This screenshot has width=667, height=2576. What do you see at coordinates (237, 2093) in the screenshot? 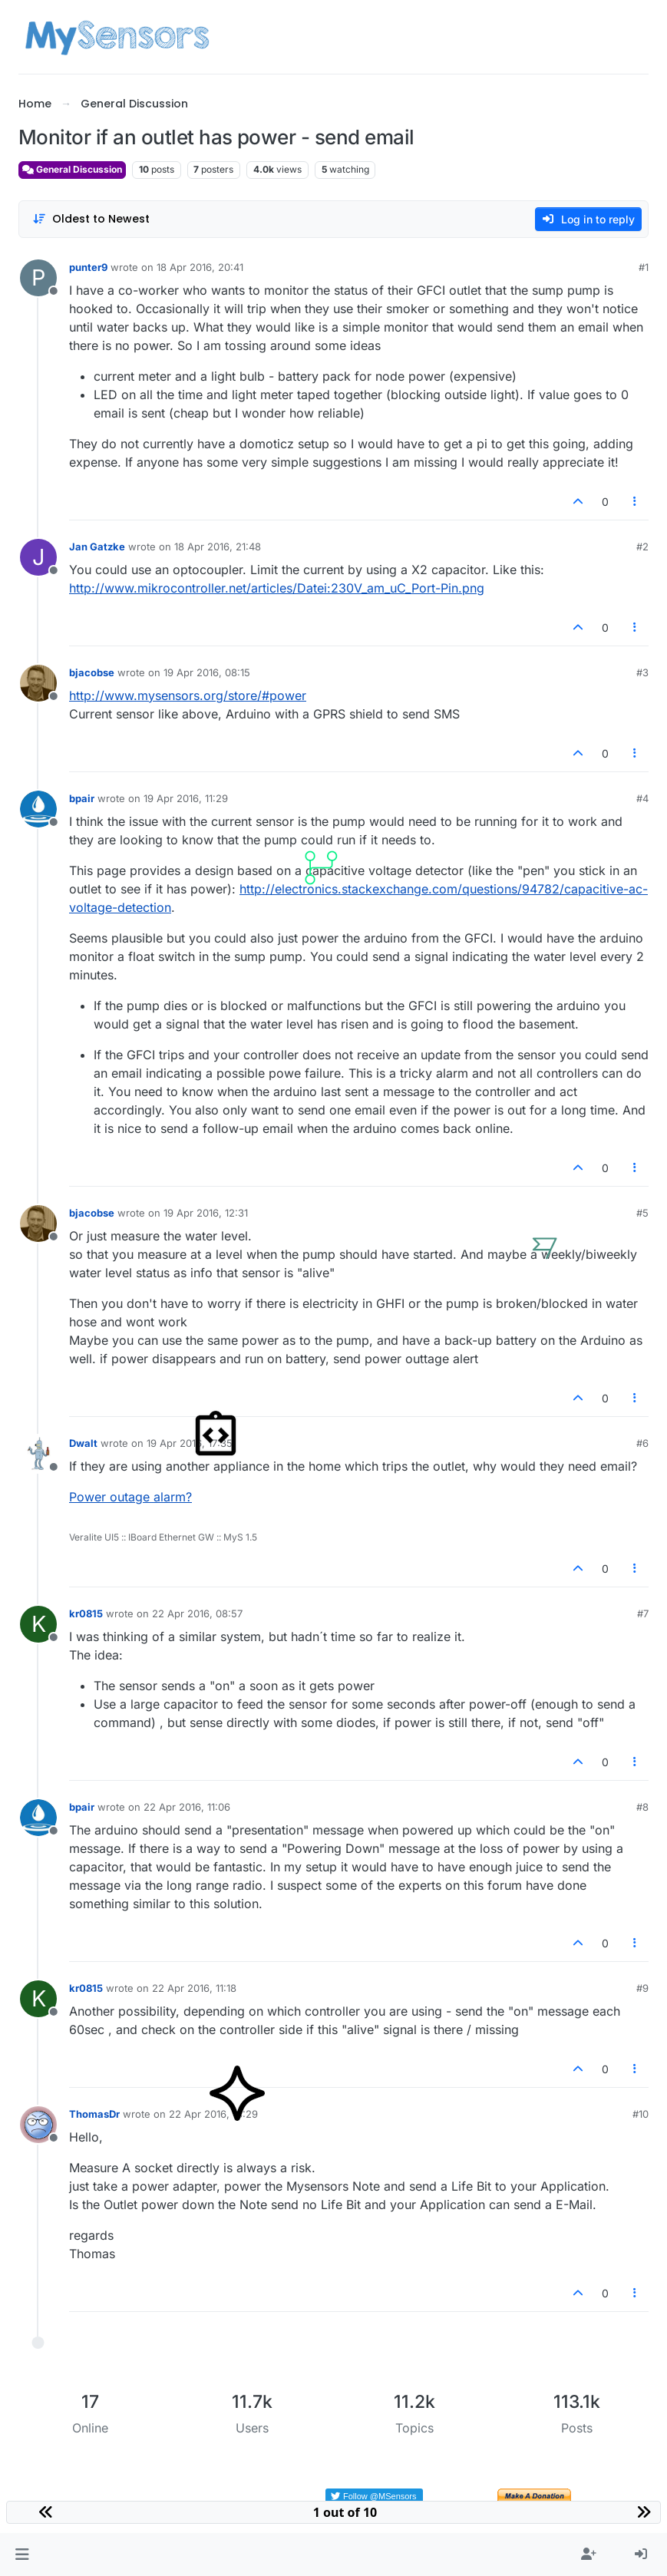
I see `indicates AI-generated or enhanced content` at bounding box center [237, 2093].